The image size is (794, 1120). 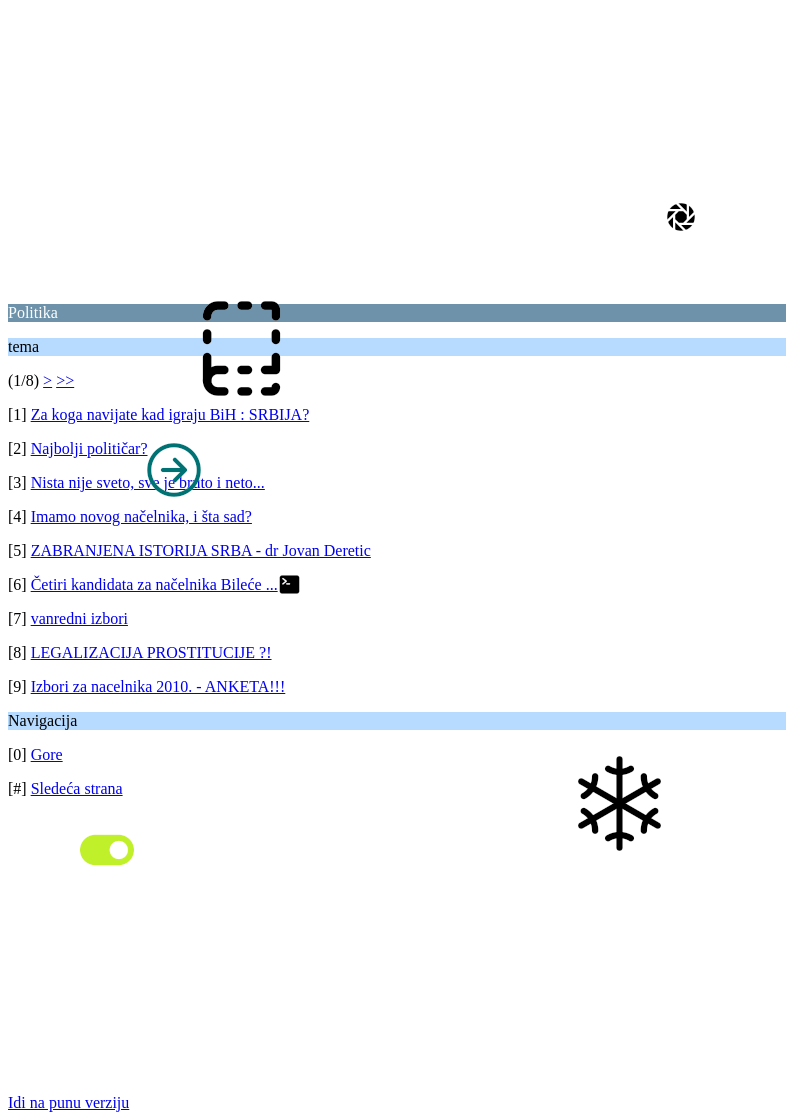 I want to click on toggle a setting on or off, so click(x=107, y=850).